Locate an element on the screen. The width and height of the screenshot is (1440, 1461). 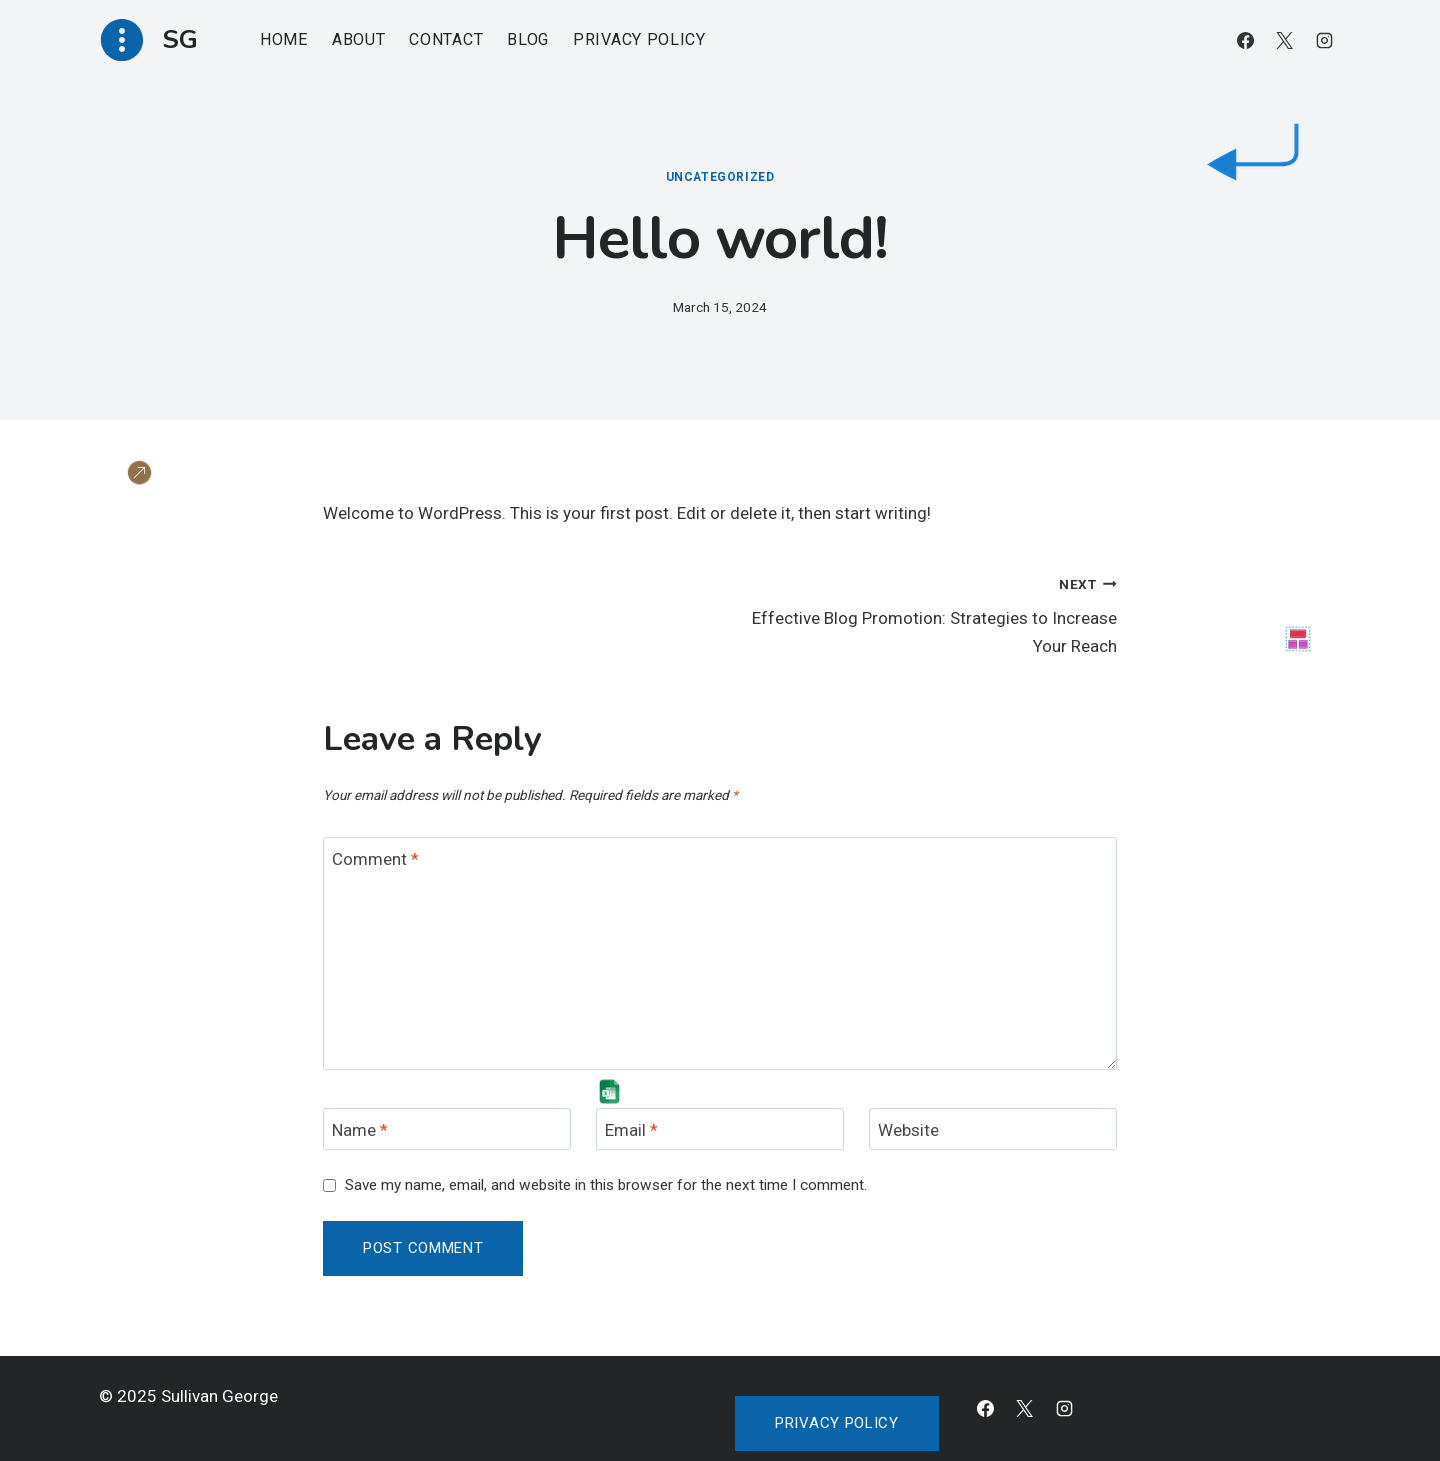
open a Microsoft Excel spreadsheet file is located at coordinates (609, 1091).